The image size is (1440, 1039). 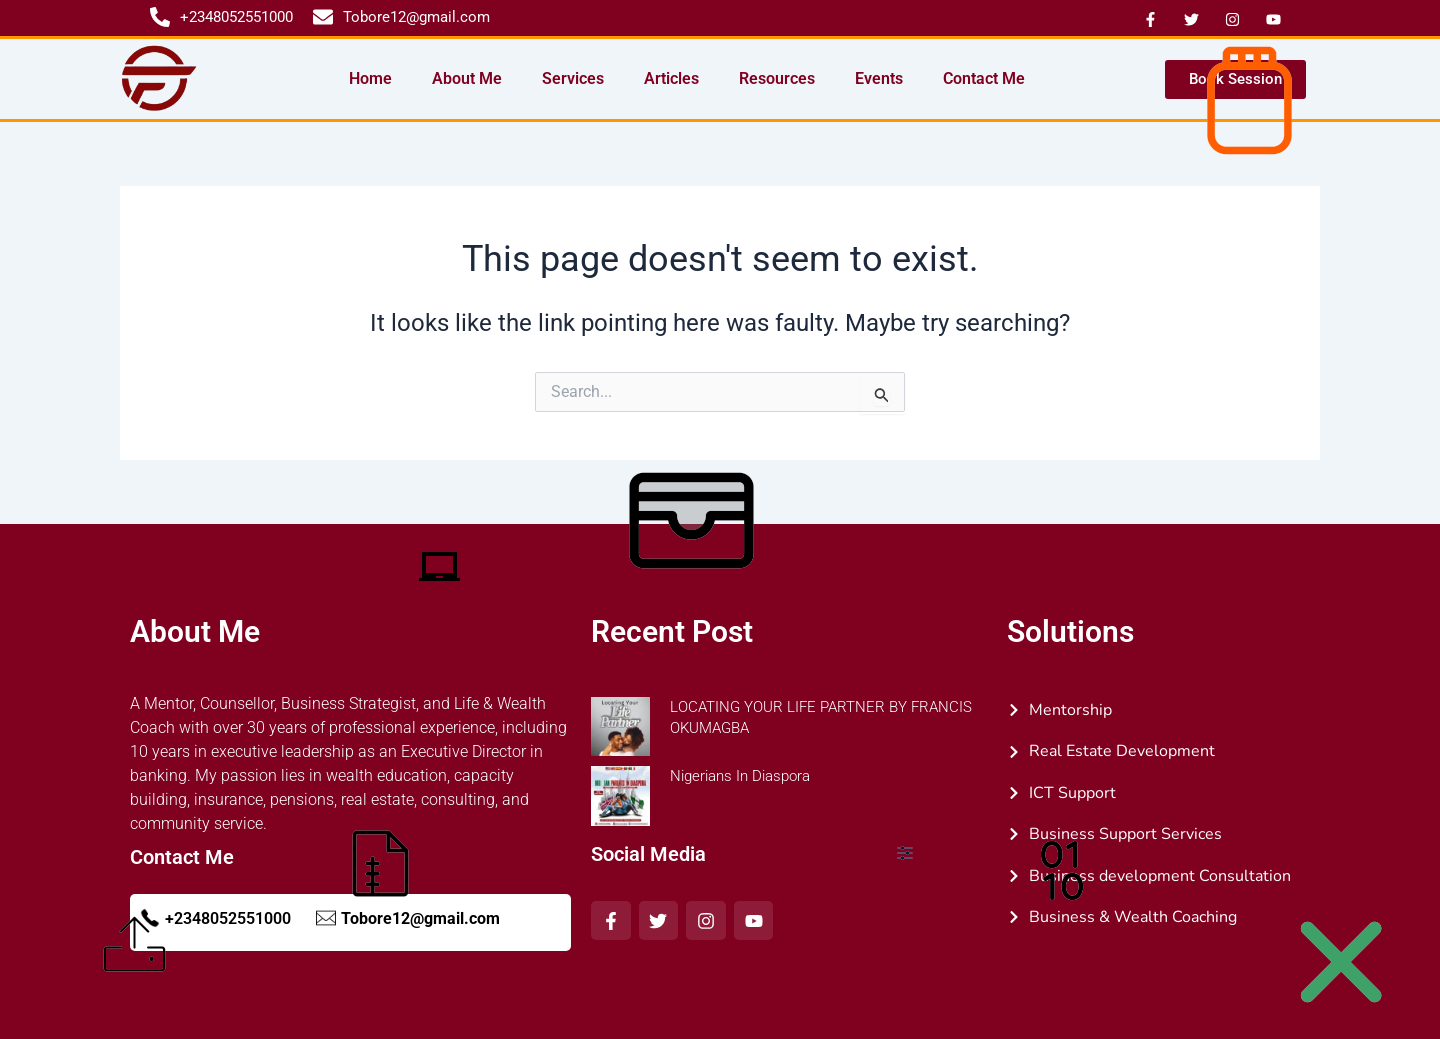 I want to click on close or dismiss a dialog, so click(x=1341, y=962).